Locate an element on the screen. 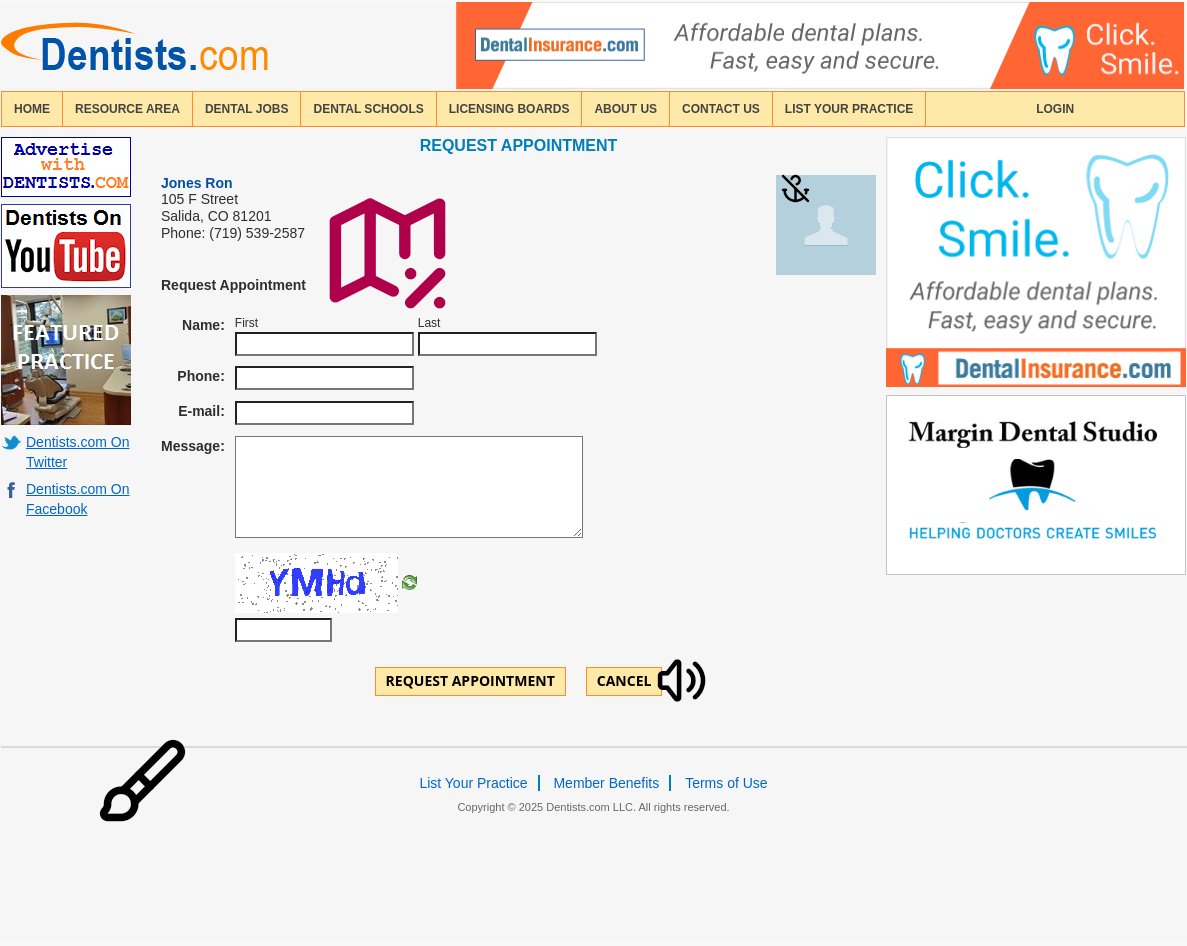  view deals and discounts nearby is located at coordinates (387, 250).